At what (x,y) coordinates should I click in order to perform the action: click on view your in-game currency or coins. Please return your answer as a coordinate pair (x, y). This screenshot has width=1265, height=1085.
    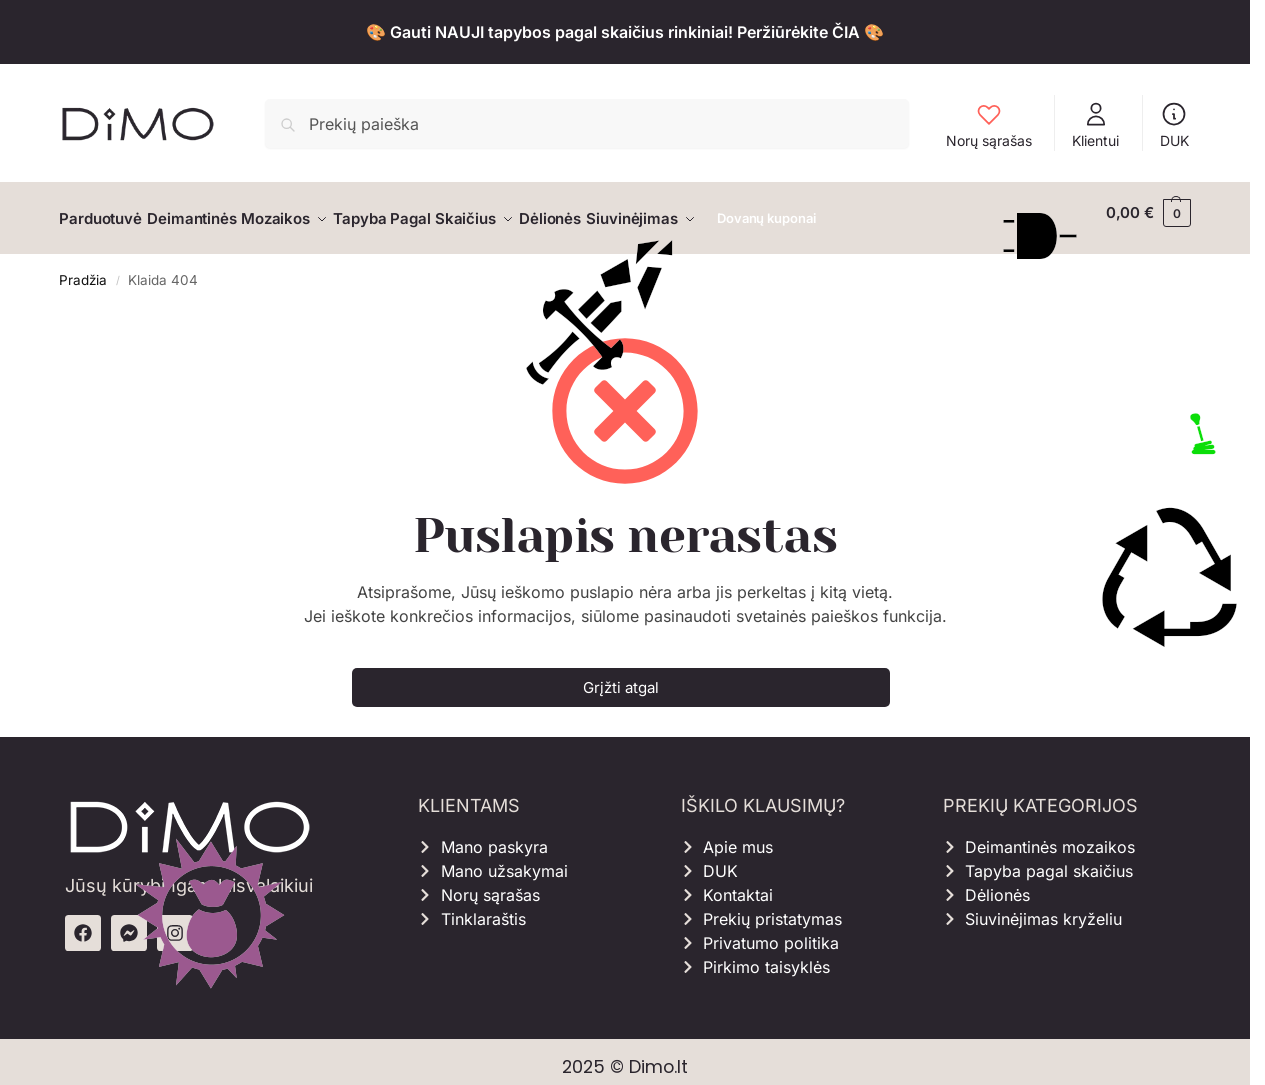
    Looking at the image, I should click on (209, 912).